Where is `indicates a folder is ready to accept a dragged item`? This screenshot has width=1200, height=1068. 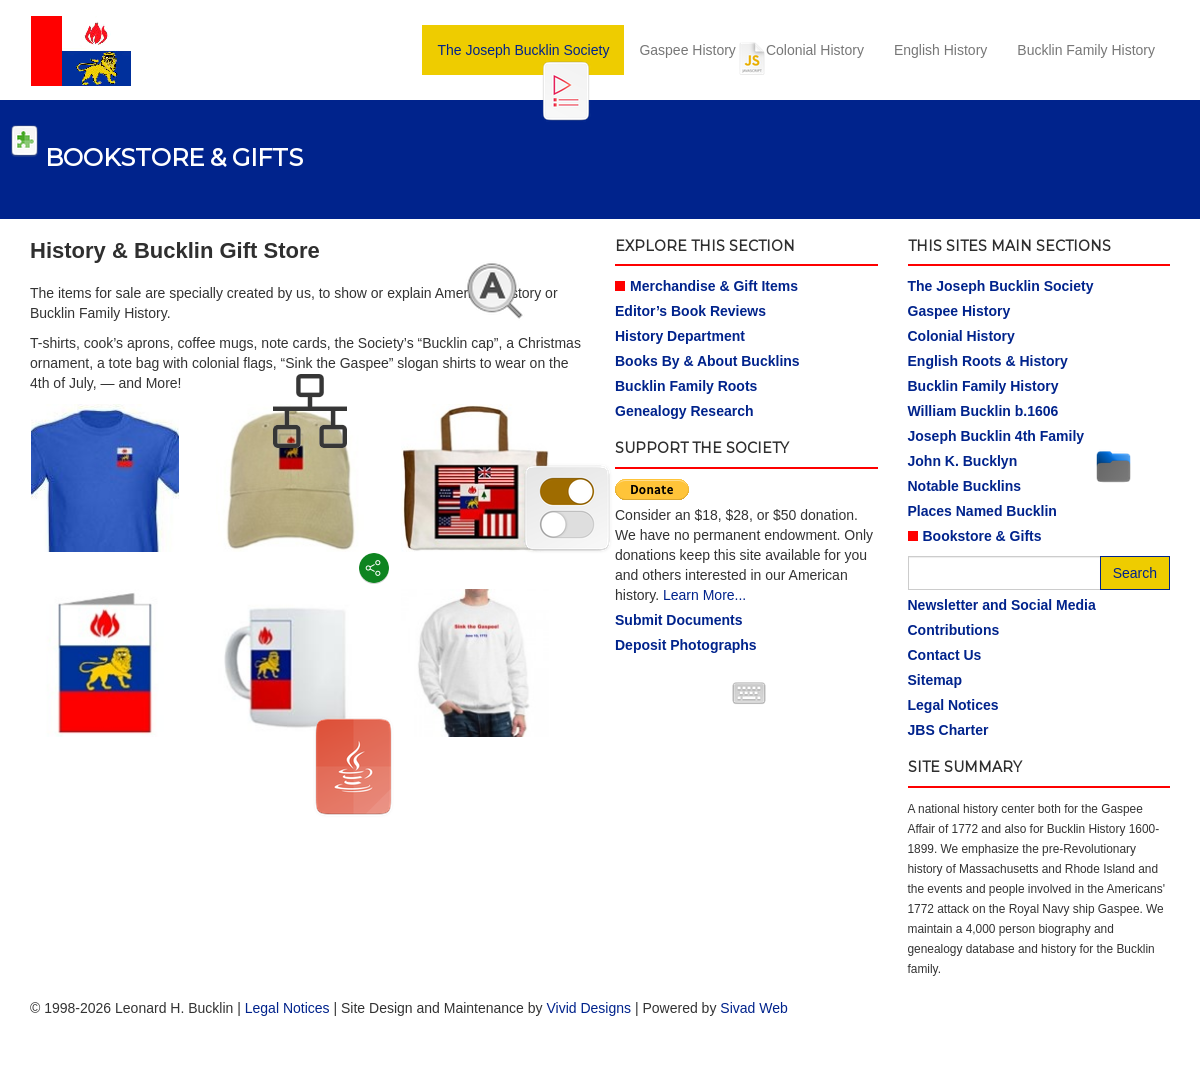
indicates a folder is ready to accept a dragged item is located at coordinates (1113, 466).